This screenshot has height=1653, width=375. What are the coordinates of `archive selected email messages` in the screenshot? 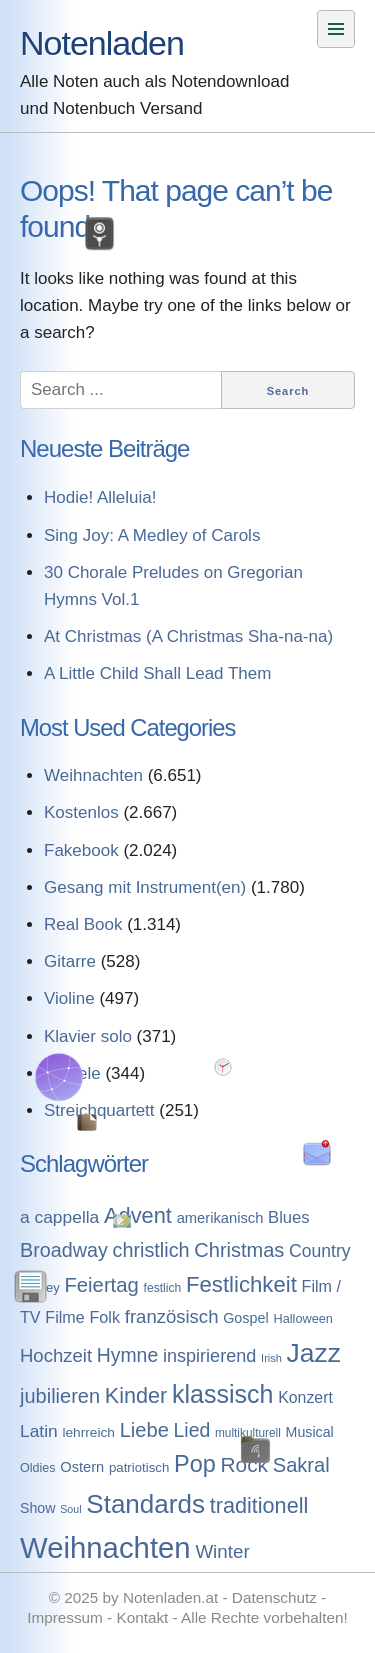 It's located at (99, 233).